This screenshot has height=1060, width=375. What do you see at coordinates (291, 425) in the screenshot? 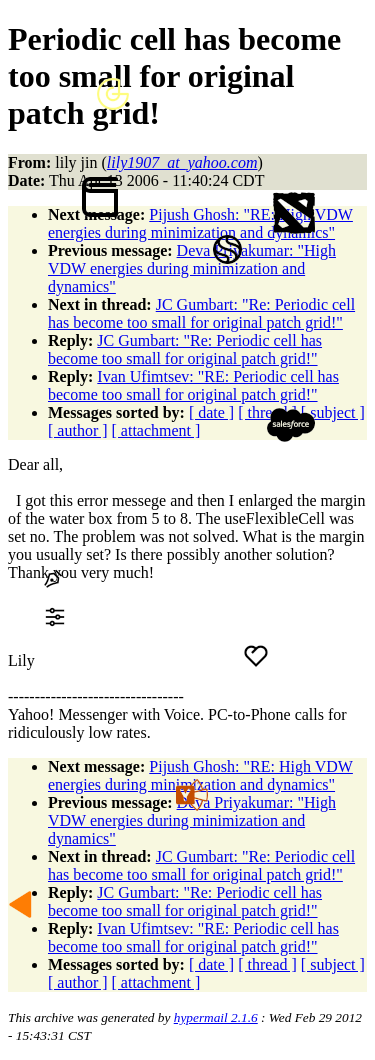
I see `open salesforce CRM application` at bounding box center [291, 425].